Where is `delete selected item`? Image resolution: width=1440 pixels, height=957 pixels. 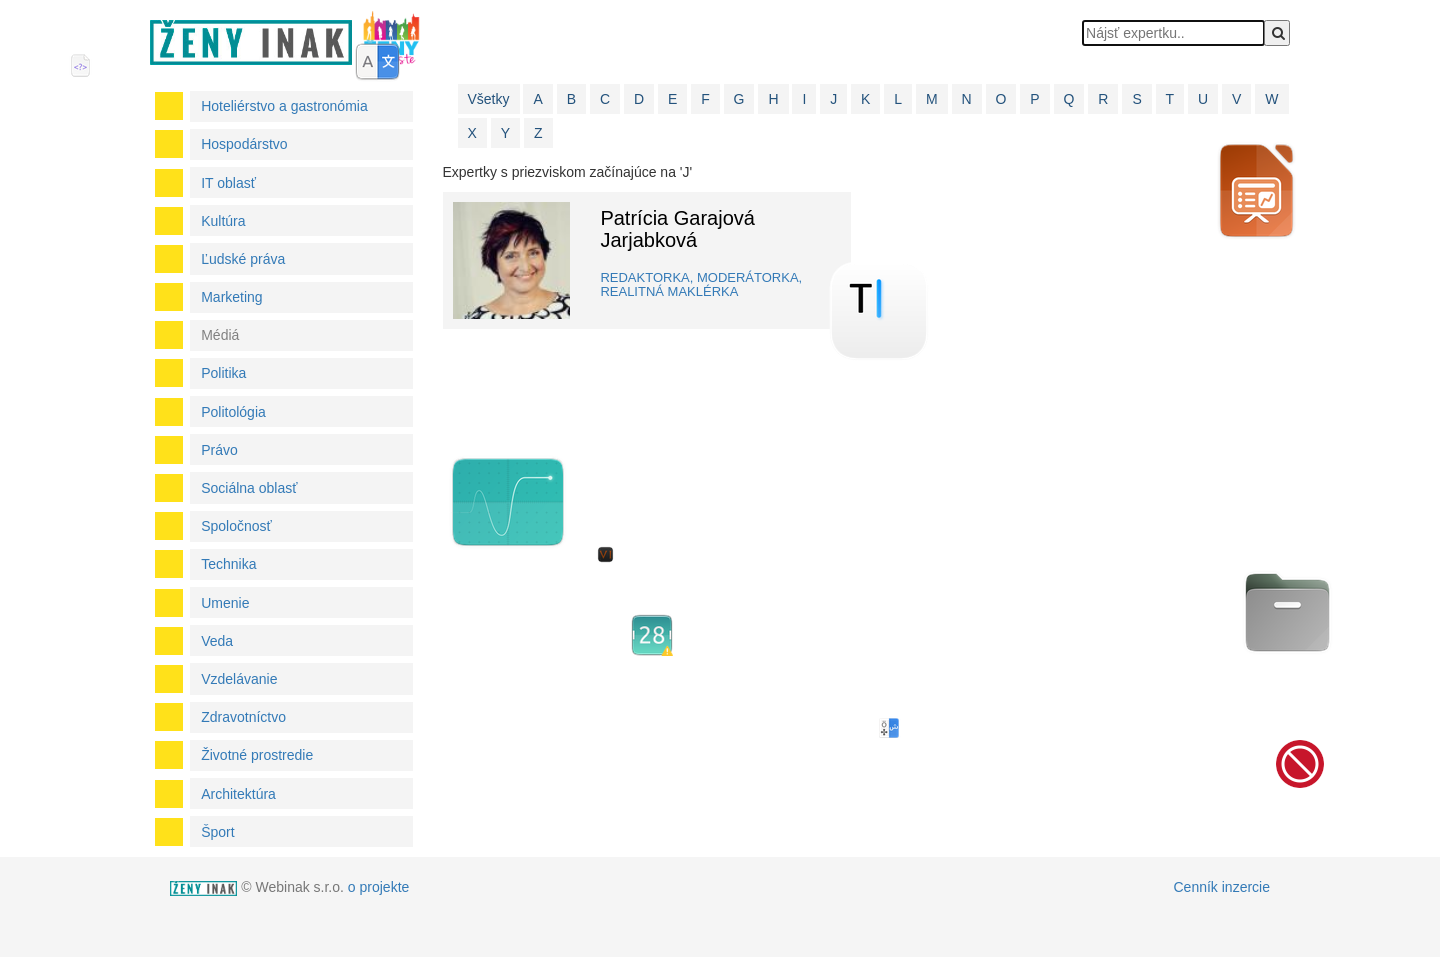 delete selected item is located at coordinates (1300, 764).